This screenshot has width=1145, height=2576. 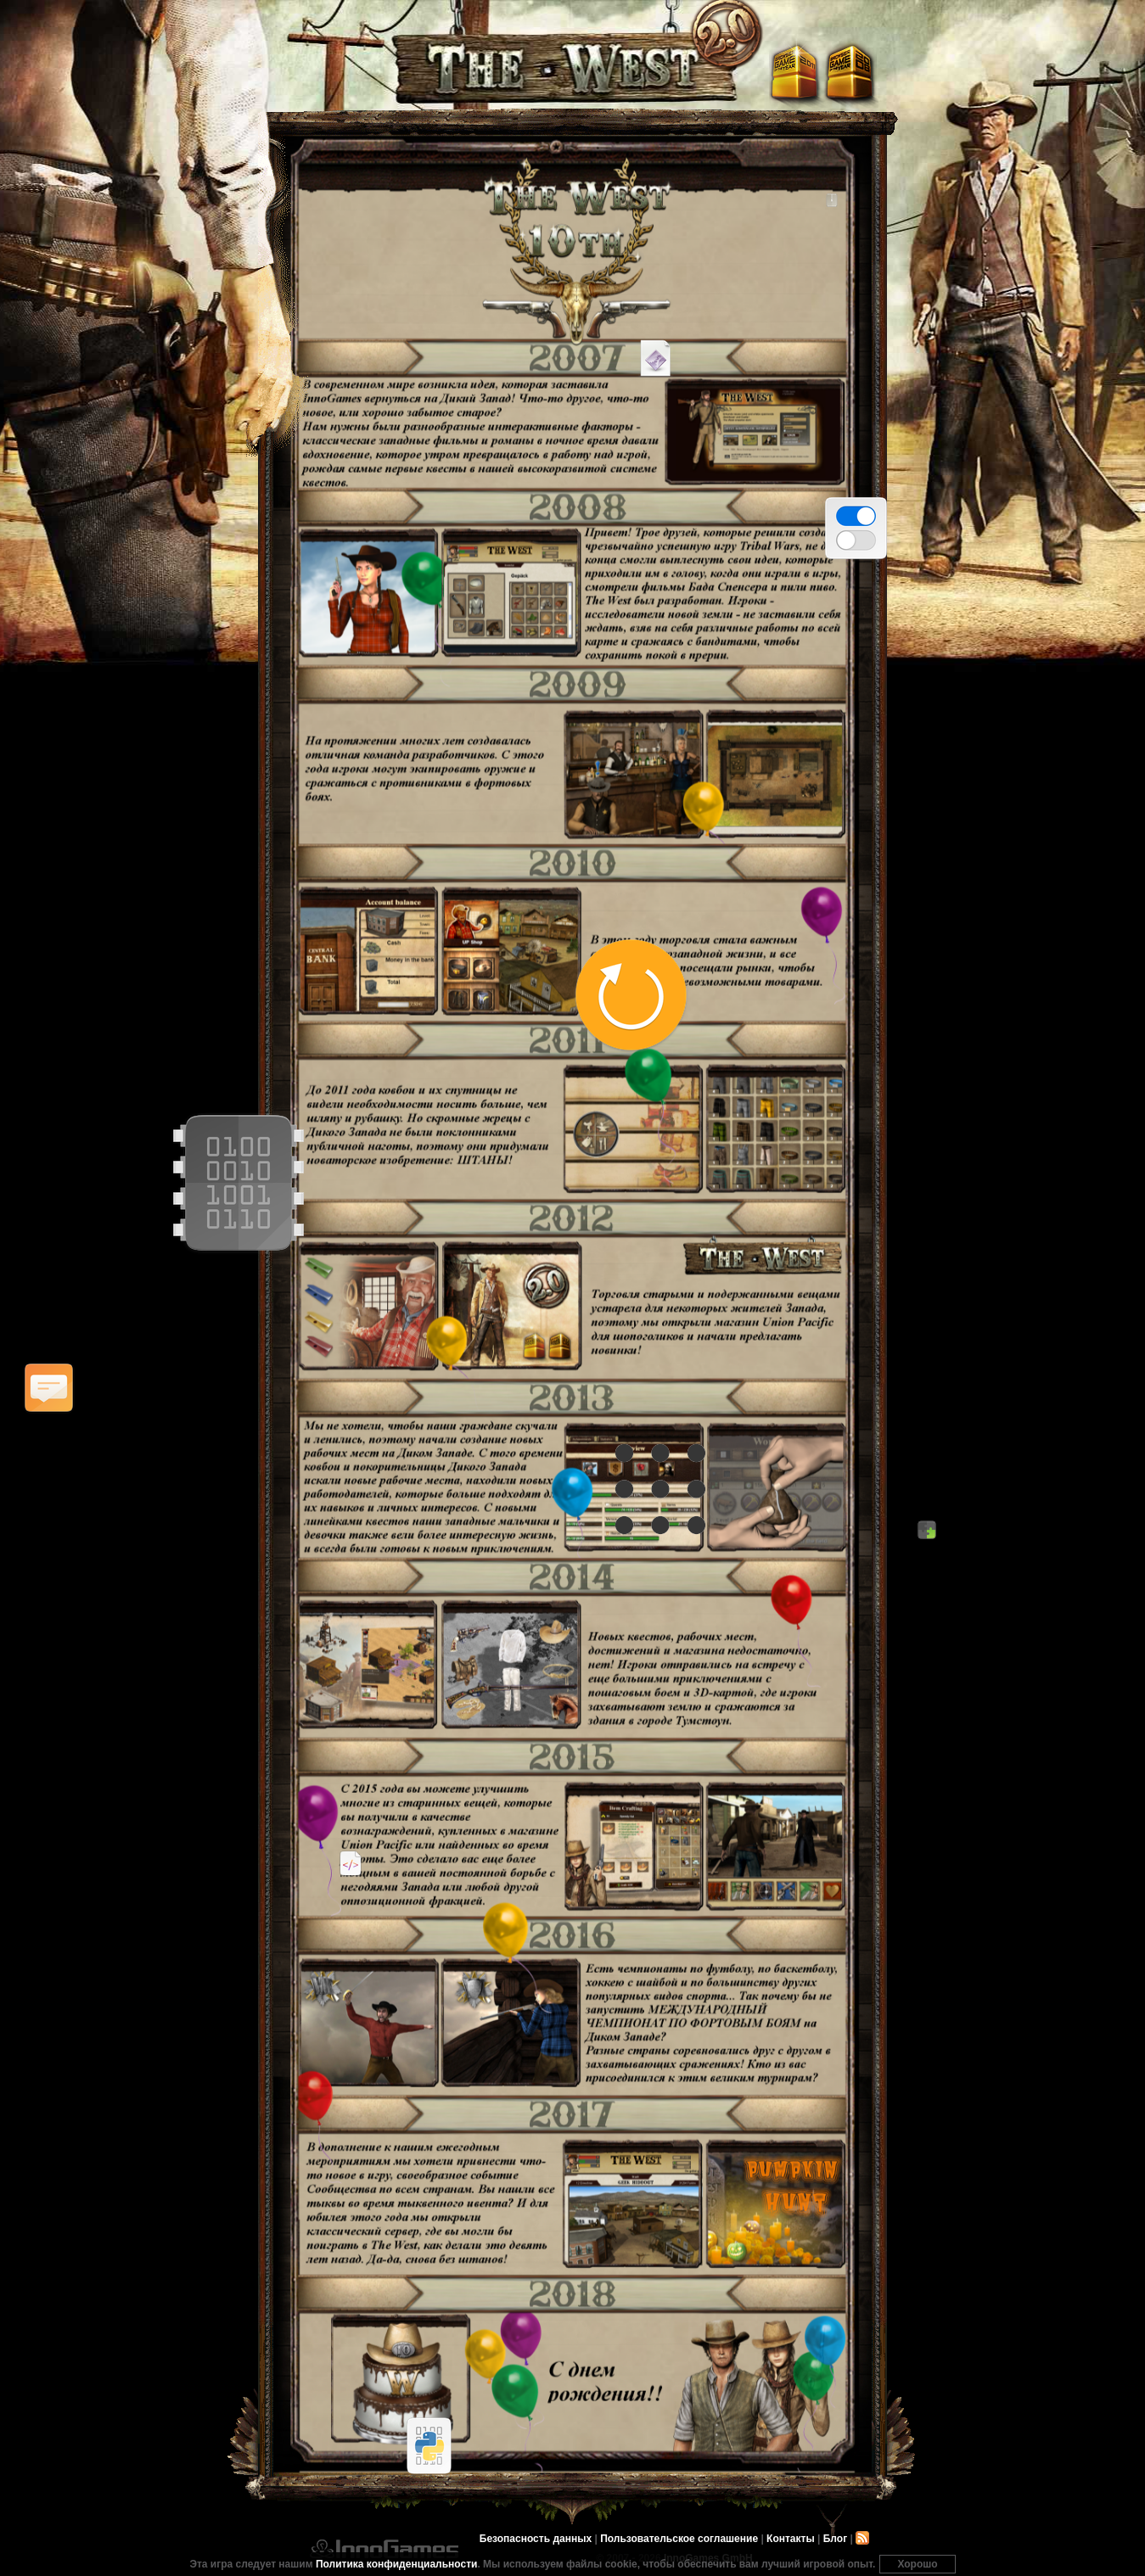 What do you see at coordinates (48, 1387) in the screenshot?
I see `open messaging or chat application` at bounding box center [48, 1387].